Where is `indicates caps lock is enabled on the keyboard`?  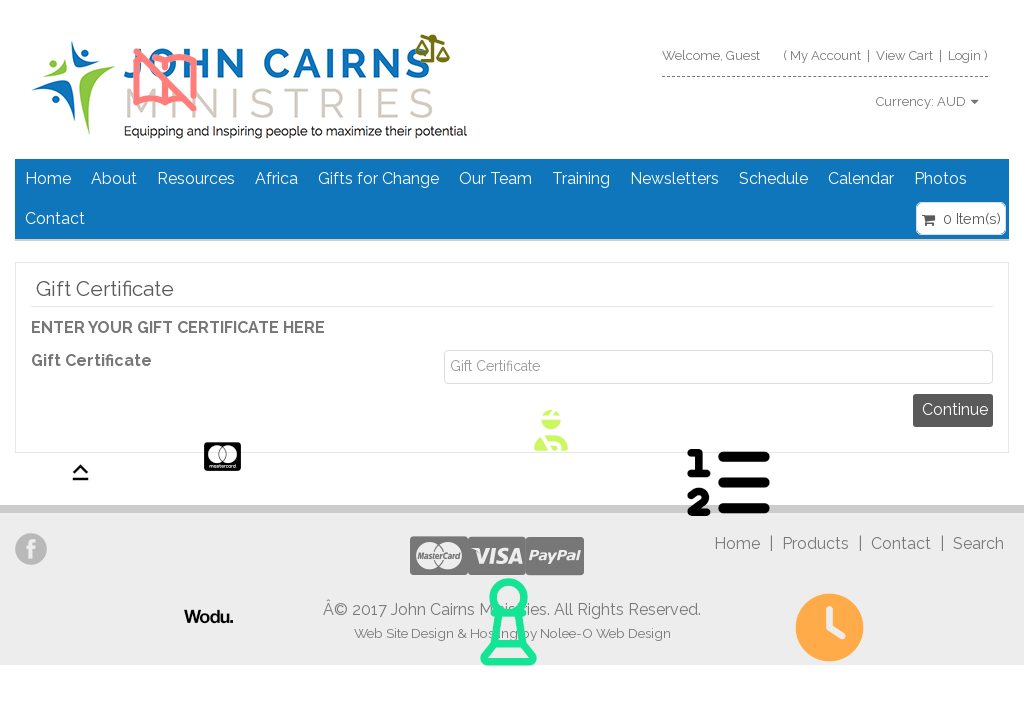 indicates caps lock is enabled on the keyboard is located at coordinates (80, 472).